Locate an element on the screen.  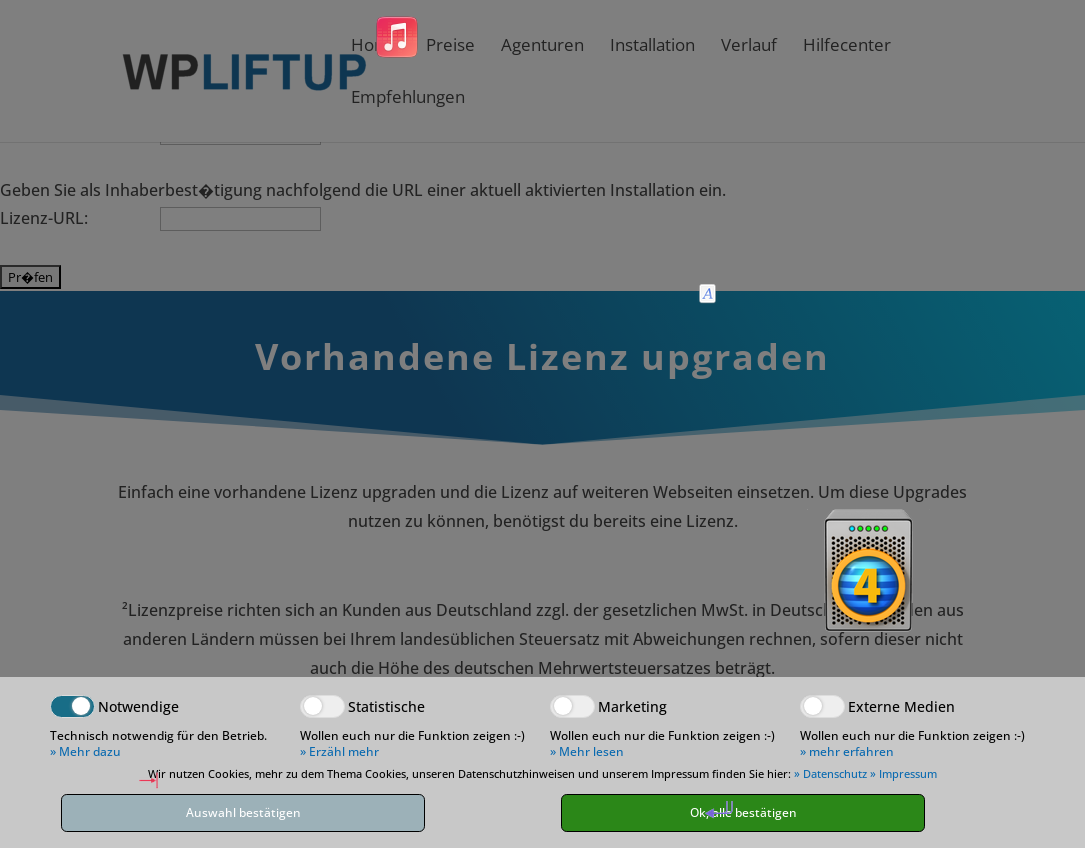
access RAID 4 storage configuration settings is located at coordinates (868, 570).